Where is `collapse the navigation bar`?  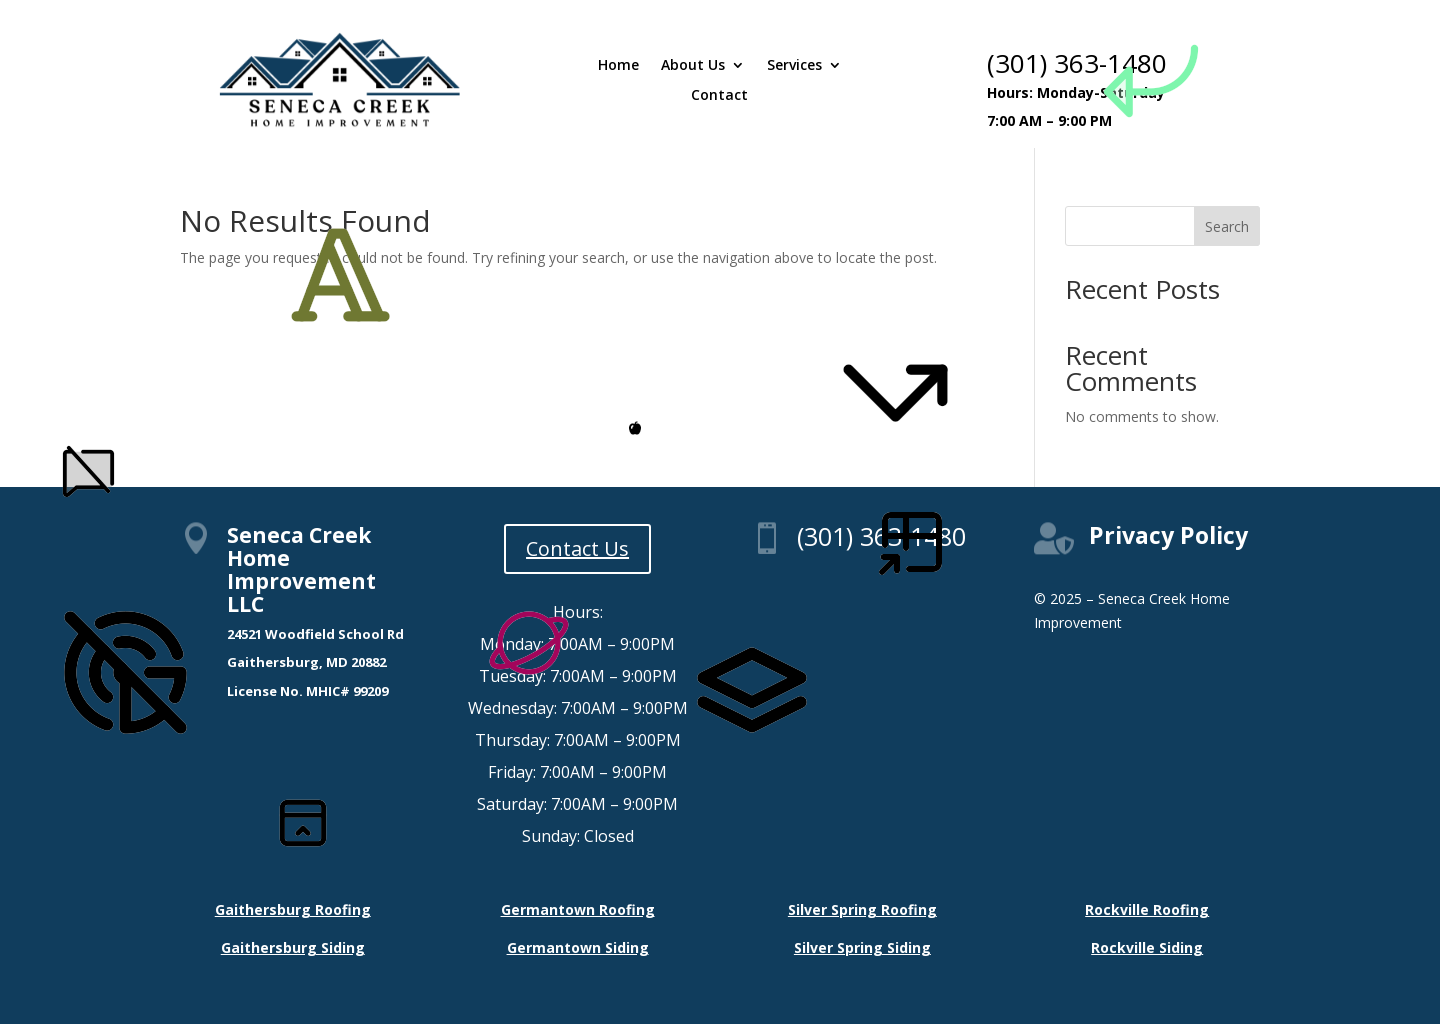 collapse the navigation bar is located at coordinates (303, 823).